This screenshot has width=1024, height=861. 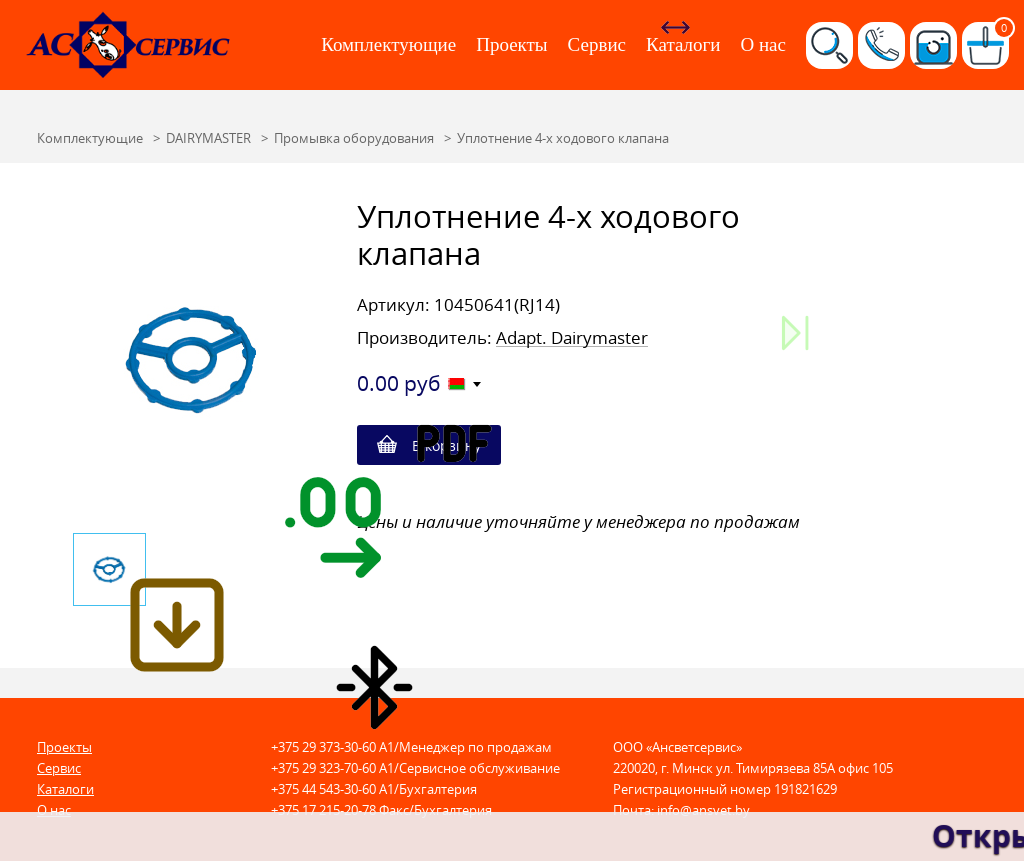 I want to click on download file or content, so click(x=177, y=625).